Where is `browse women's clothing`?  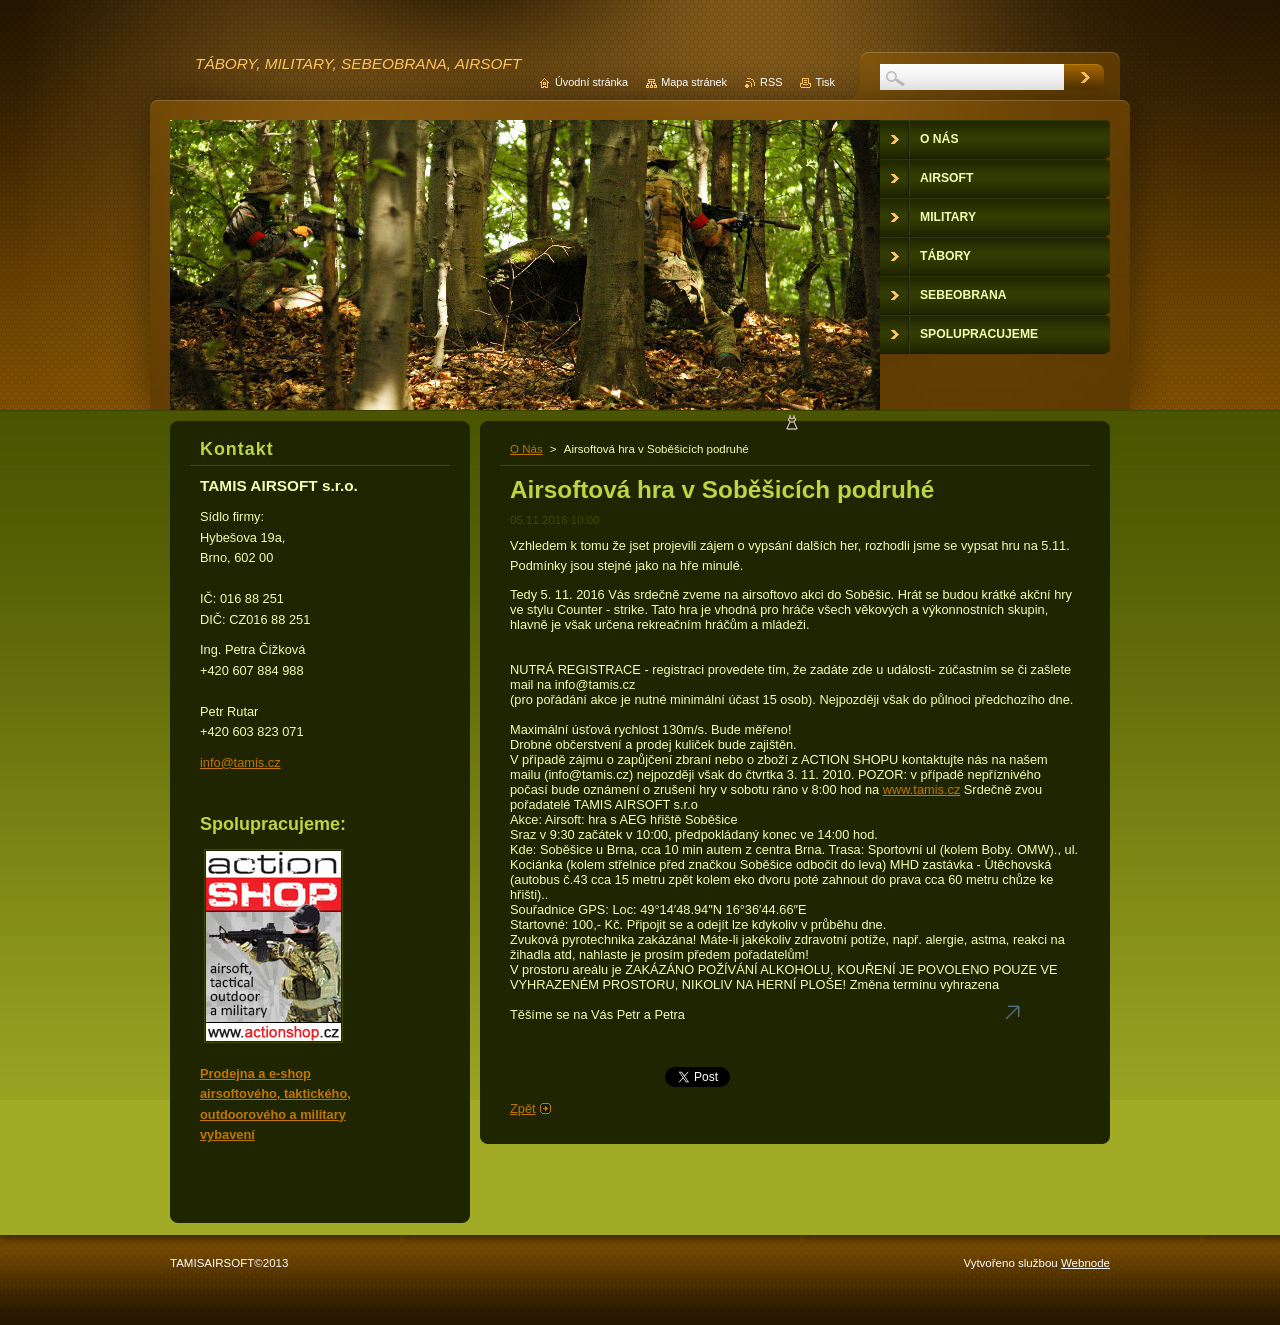
browse women's clothing is located at coordinates (792, 423).